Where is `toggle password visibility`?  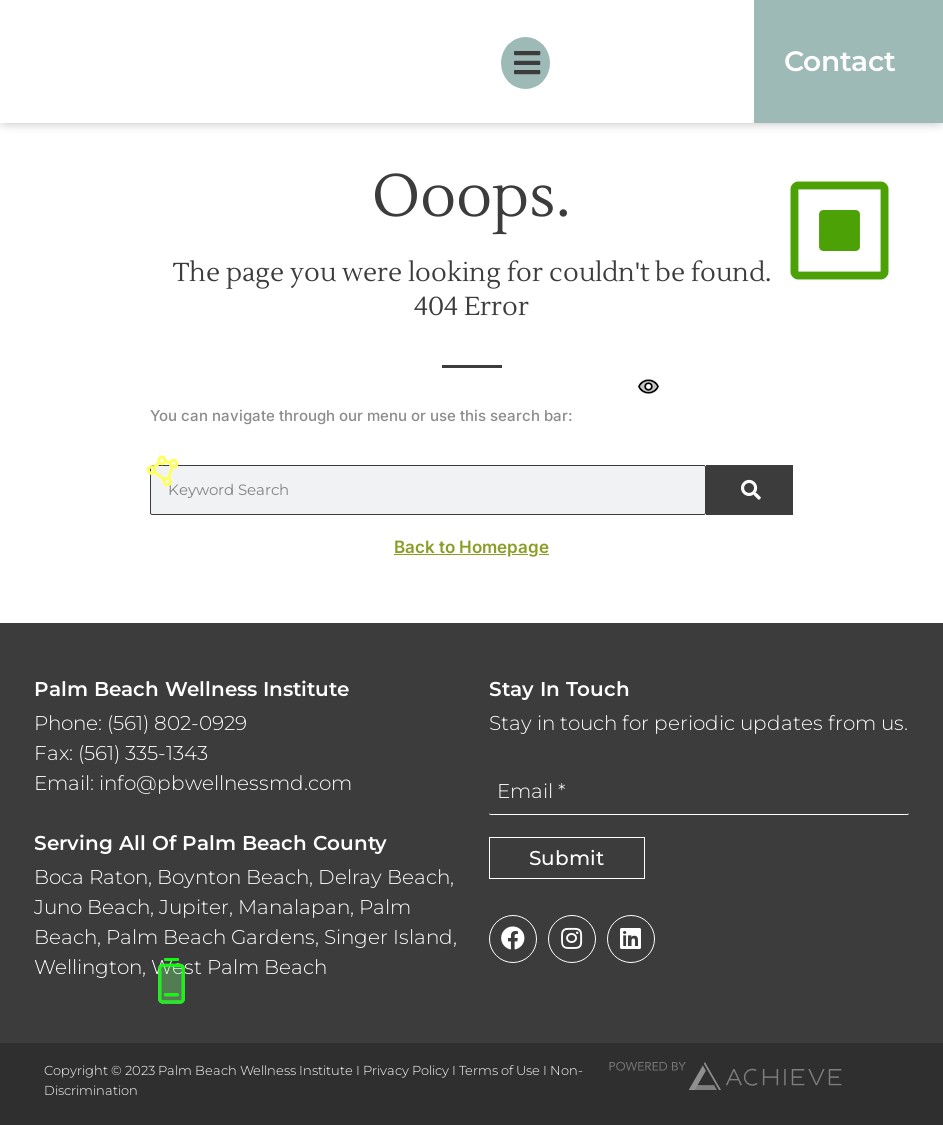
toggle password visibility is located at coordinates (648, 386).